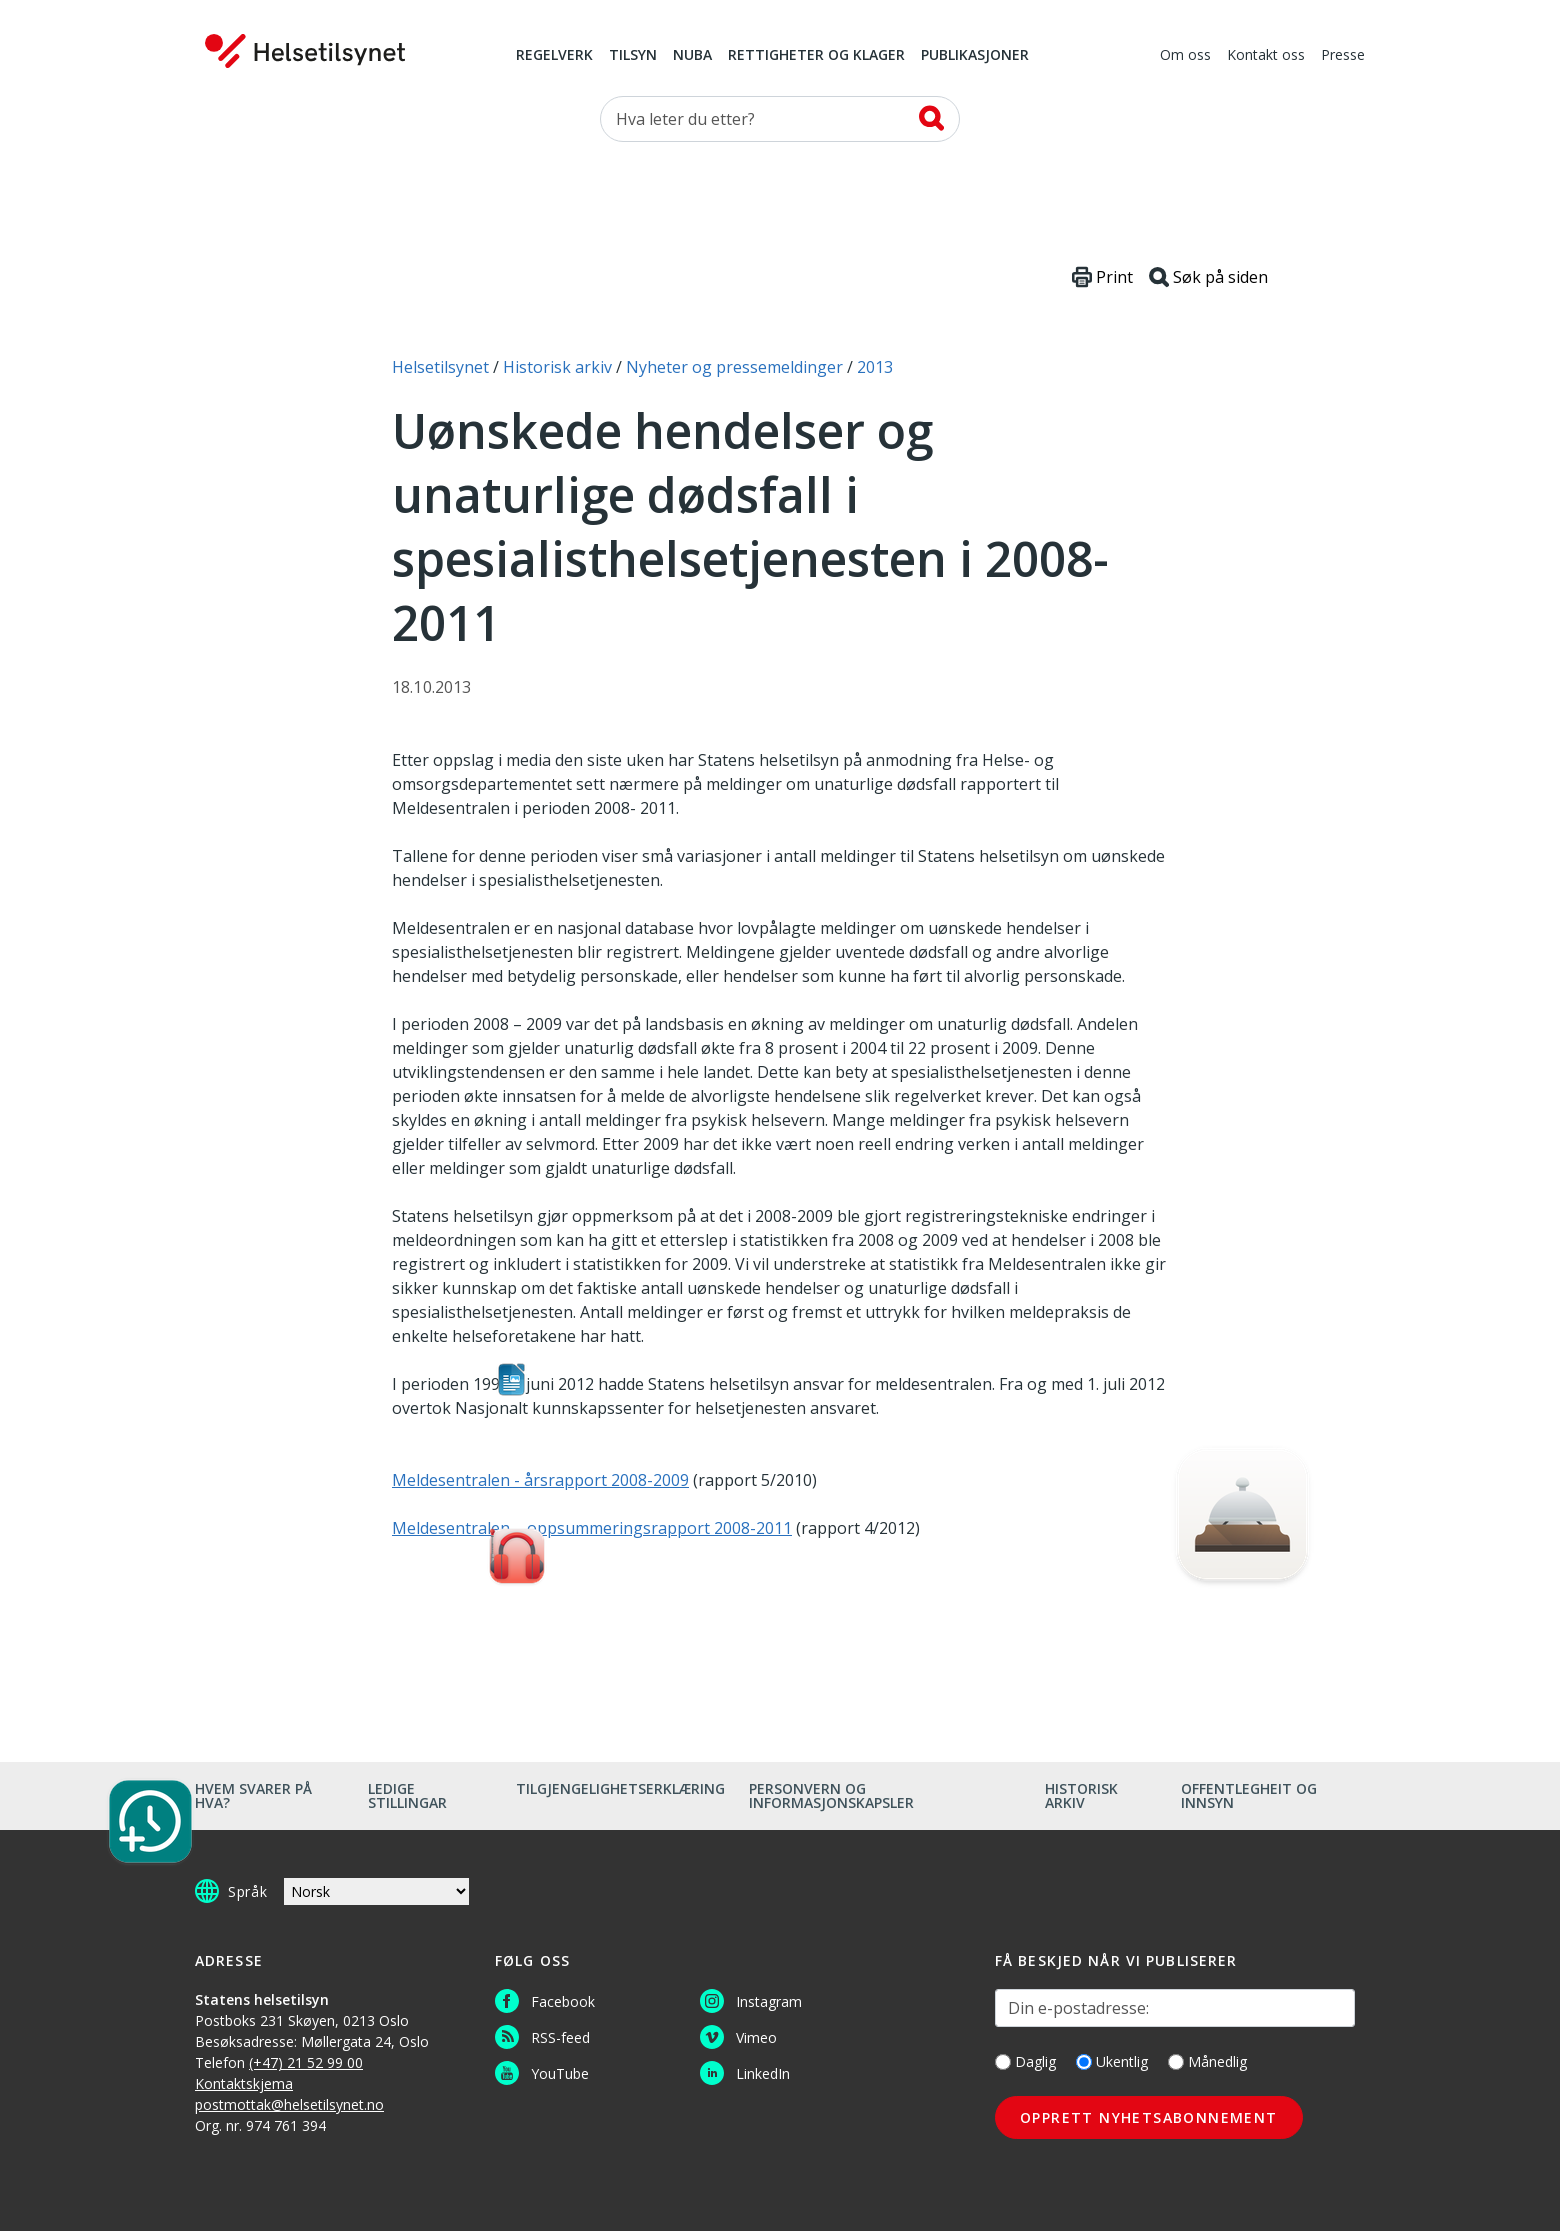 The height and width of the screenshot is (2231, 1560). Describe the element at coordinates (511, 1379) in the screenshot. I see `open LibreOffice Writer application` at that location.